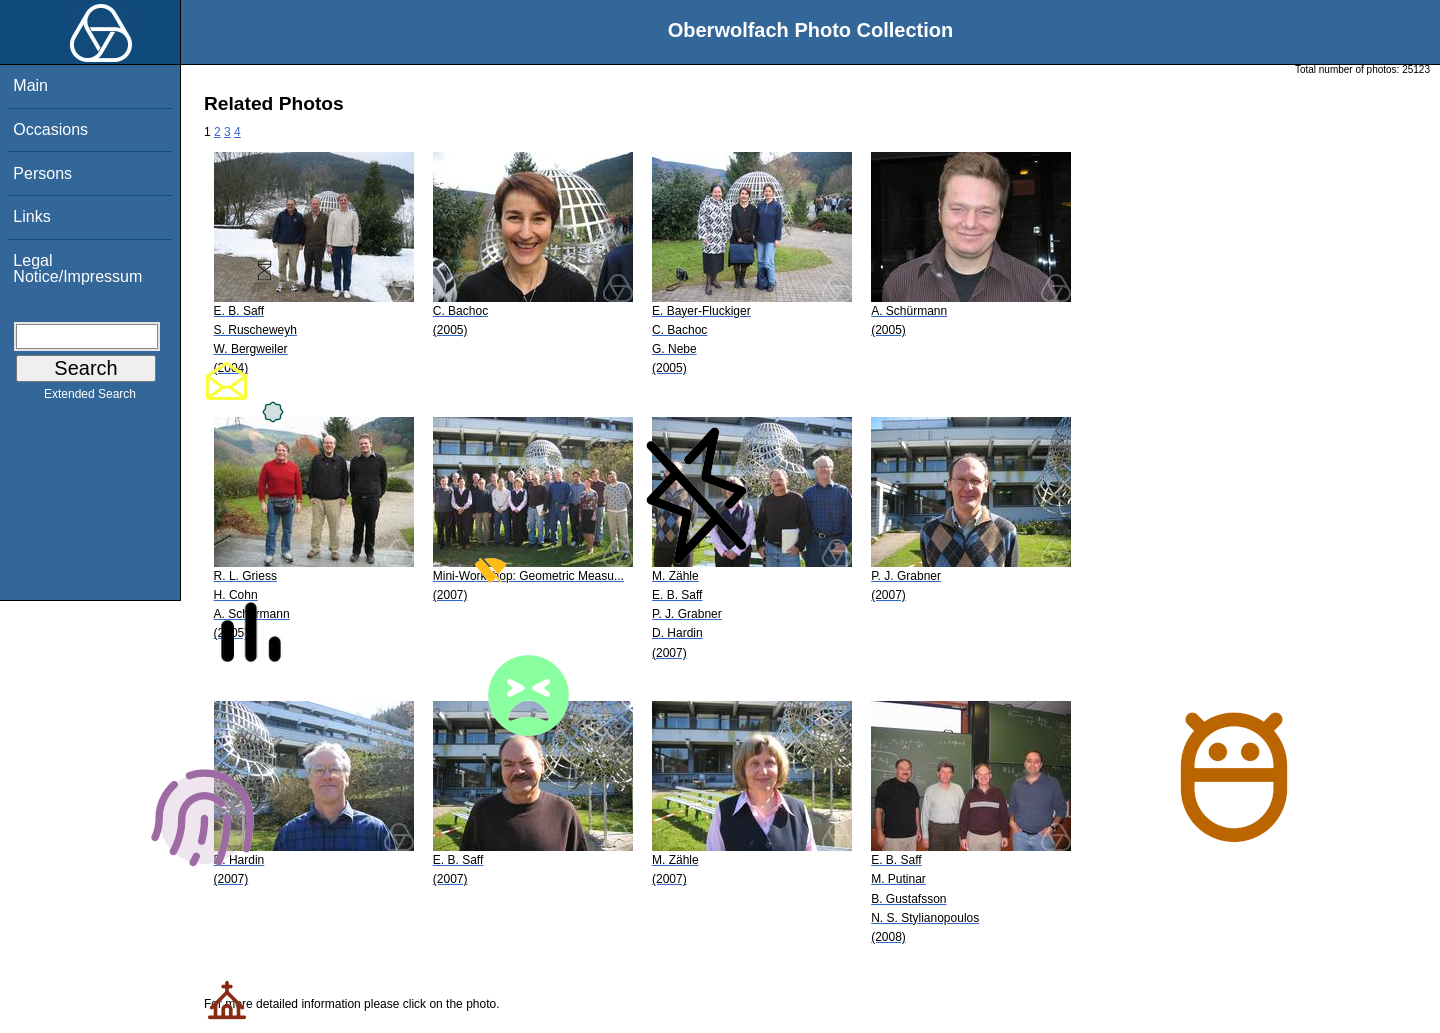  Describe the element at coordinates (1234, 775) in the screenshot. I see `android device or system settings` at that location.